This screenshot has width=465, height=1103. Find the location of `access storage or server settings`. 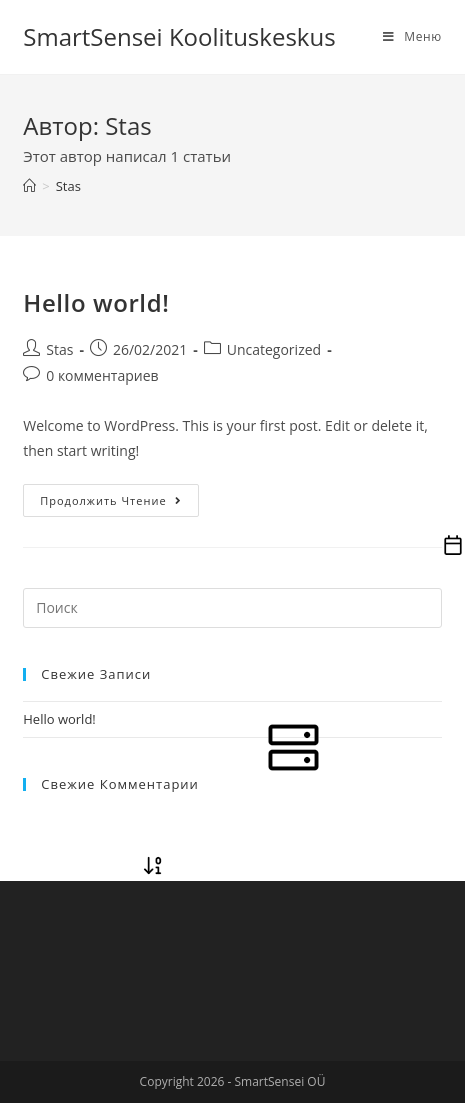

access storage or server settings is located at coordinates (293, 747).